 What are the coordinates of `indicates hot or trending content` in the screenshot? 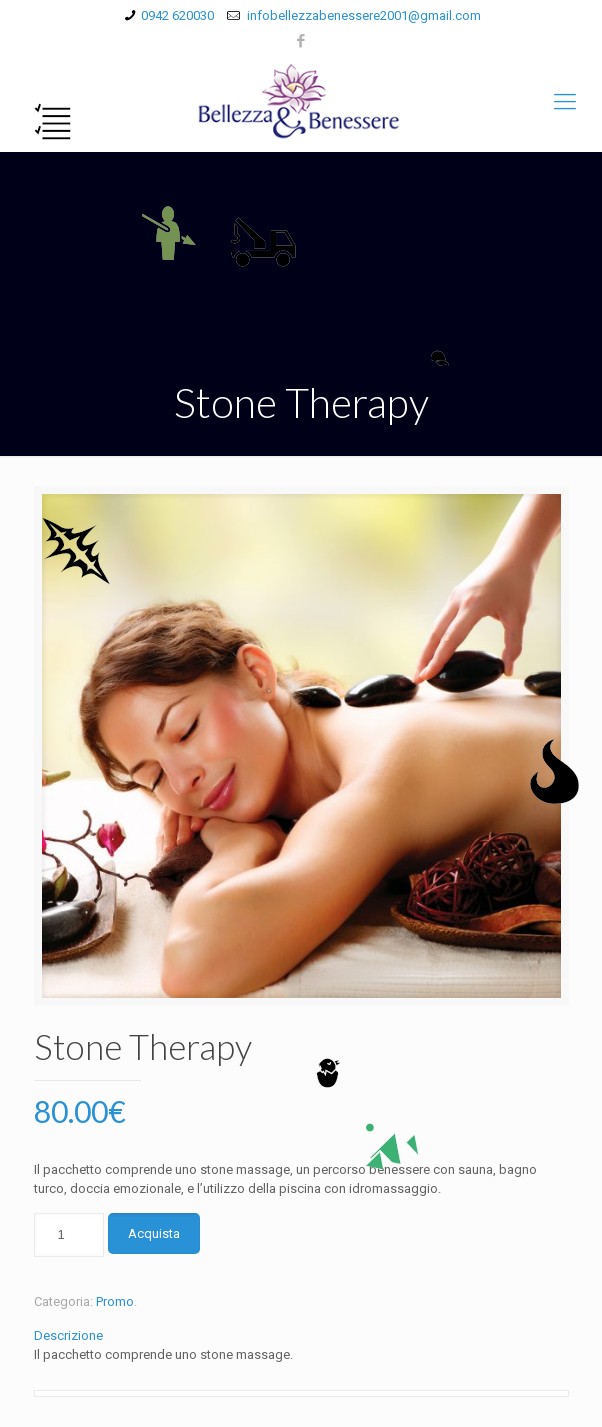 It's located at (554, 771).